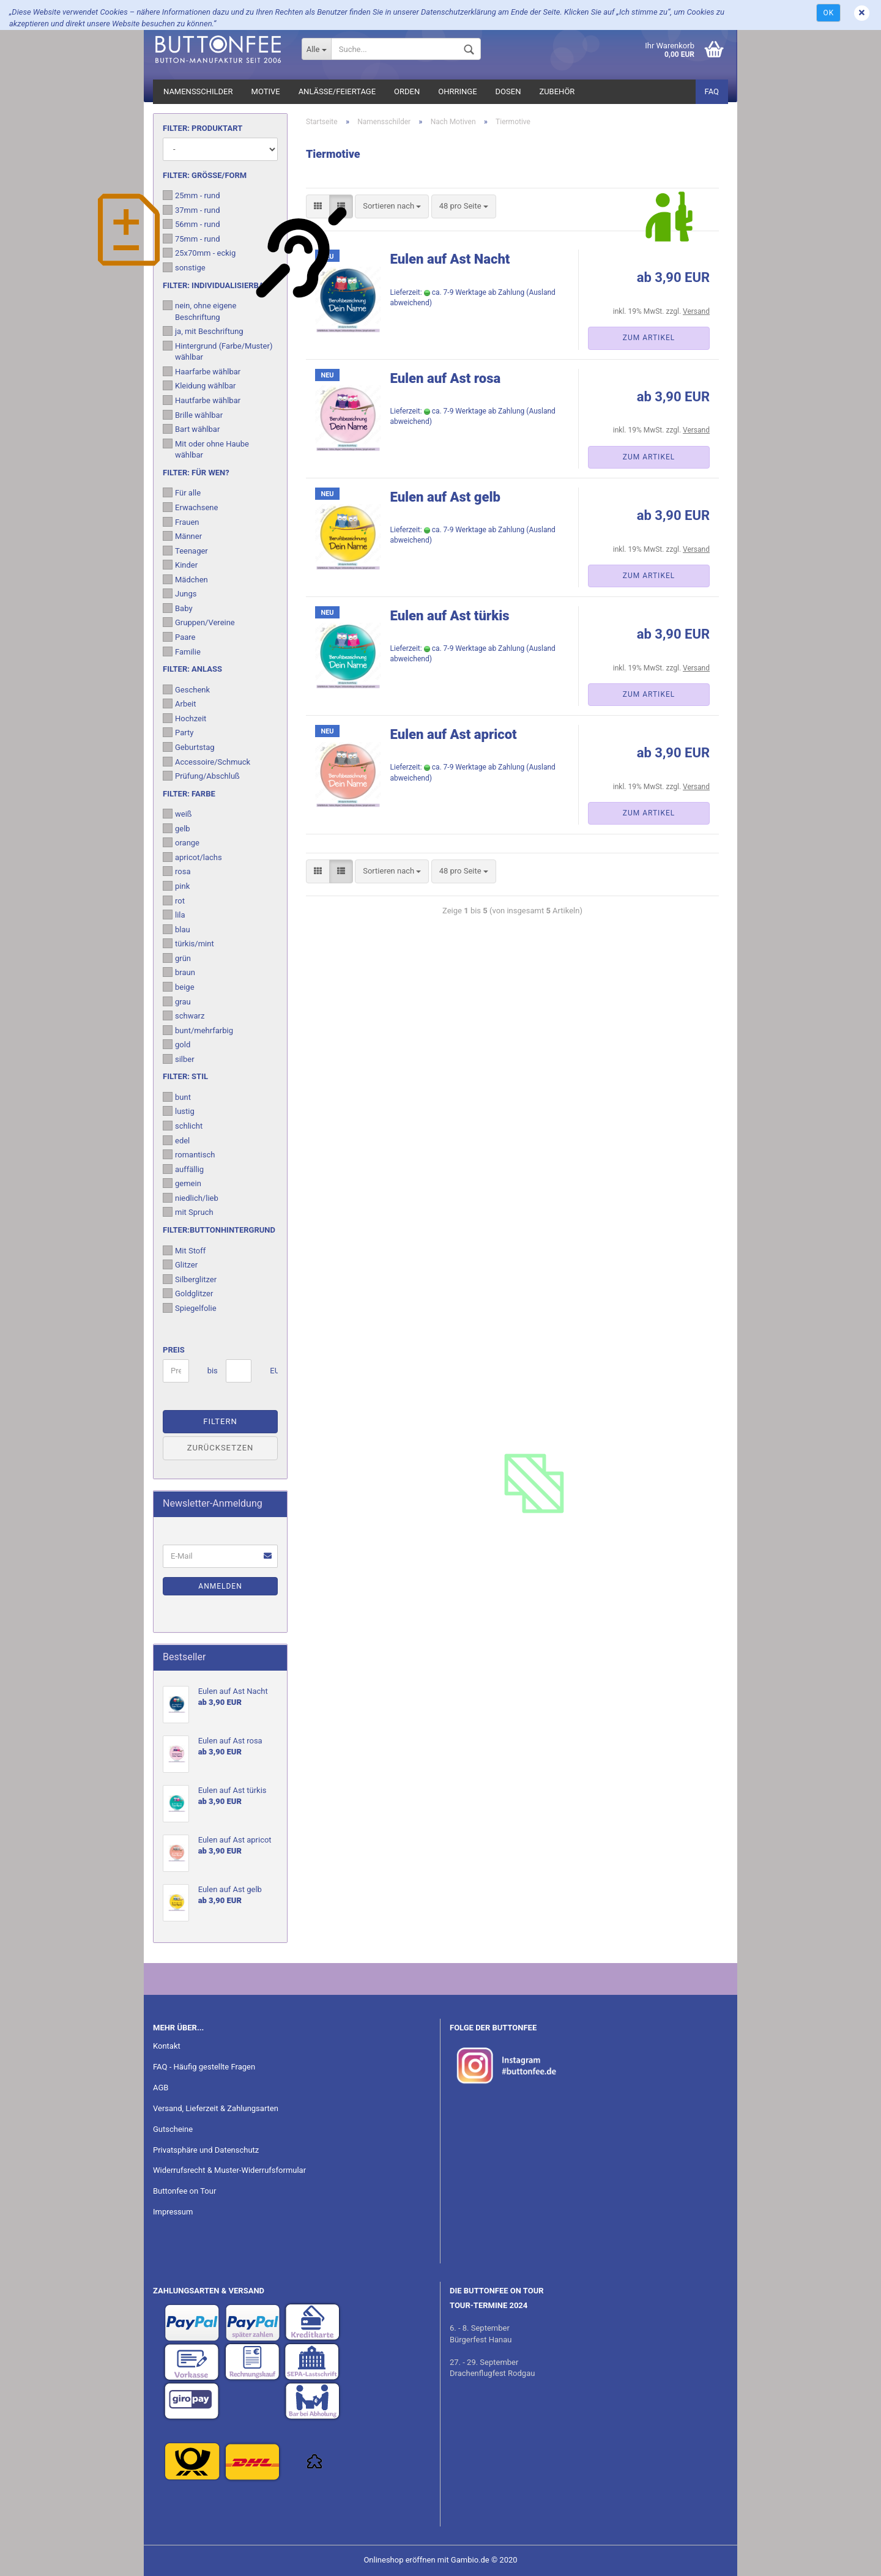  I want to click on indicates military or armed personnel, so click(667, 217).